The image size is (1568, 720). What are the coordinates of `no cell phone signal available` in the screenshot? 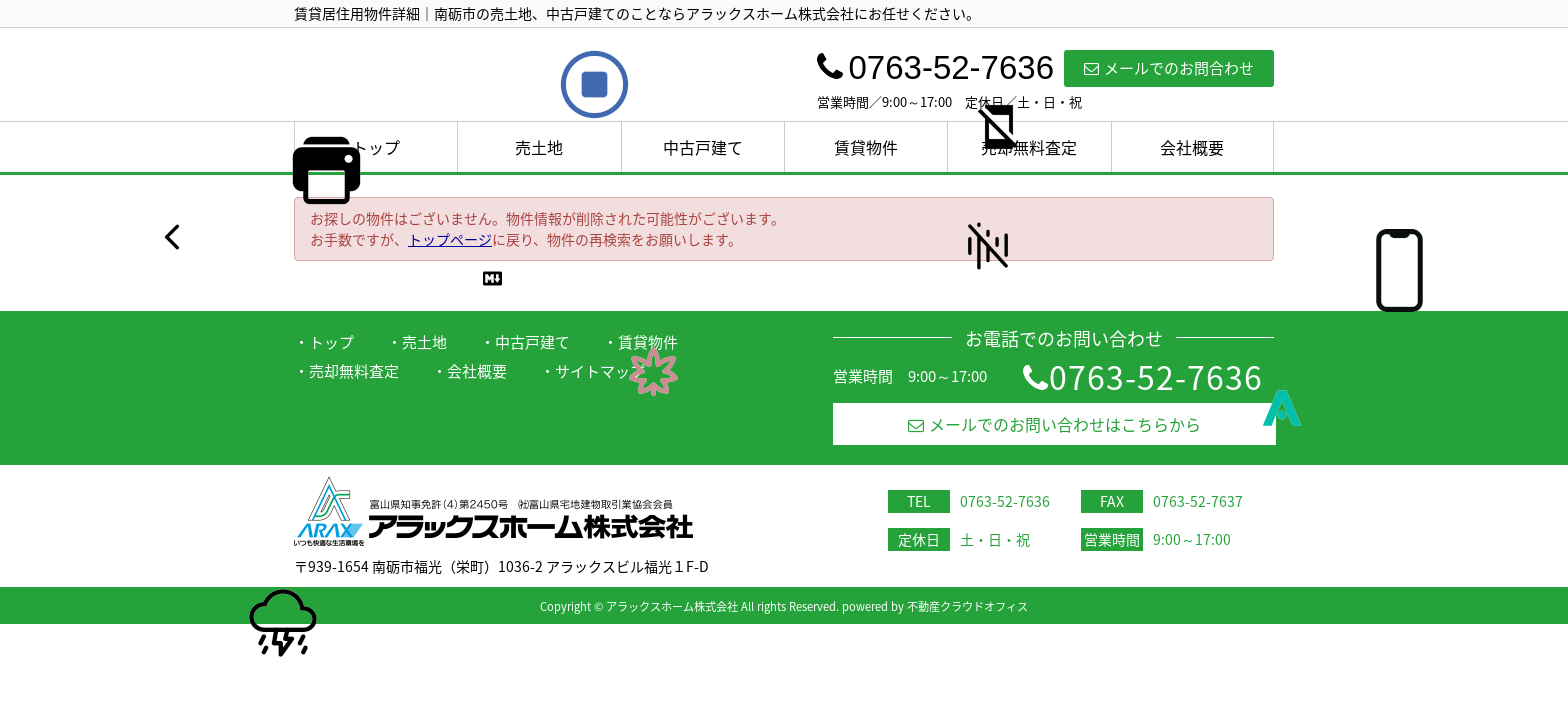 It's located at (999, 127).